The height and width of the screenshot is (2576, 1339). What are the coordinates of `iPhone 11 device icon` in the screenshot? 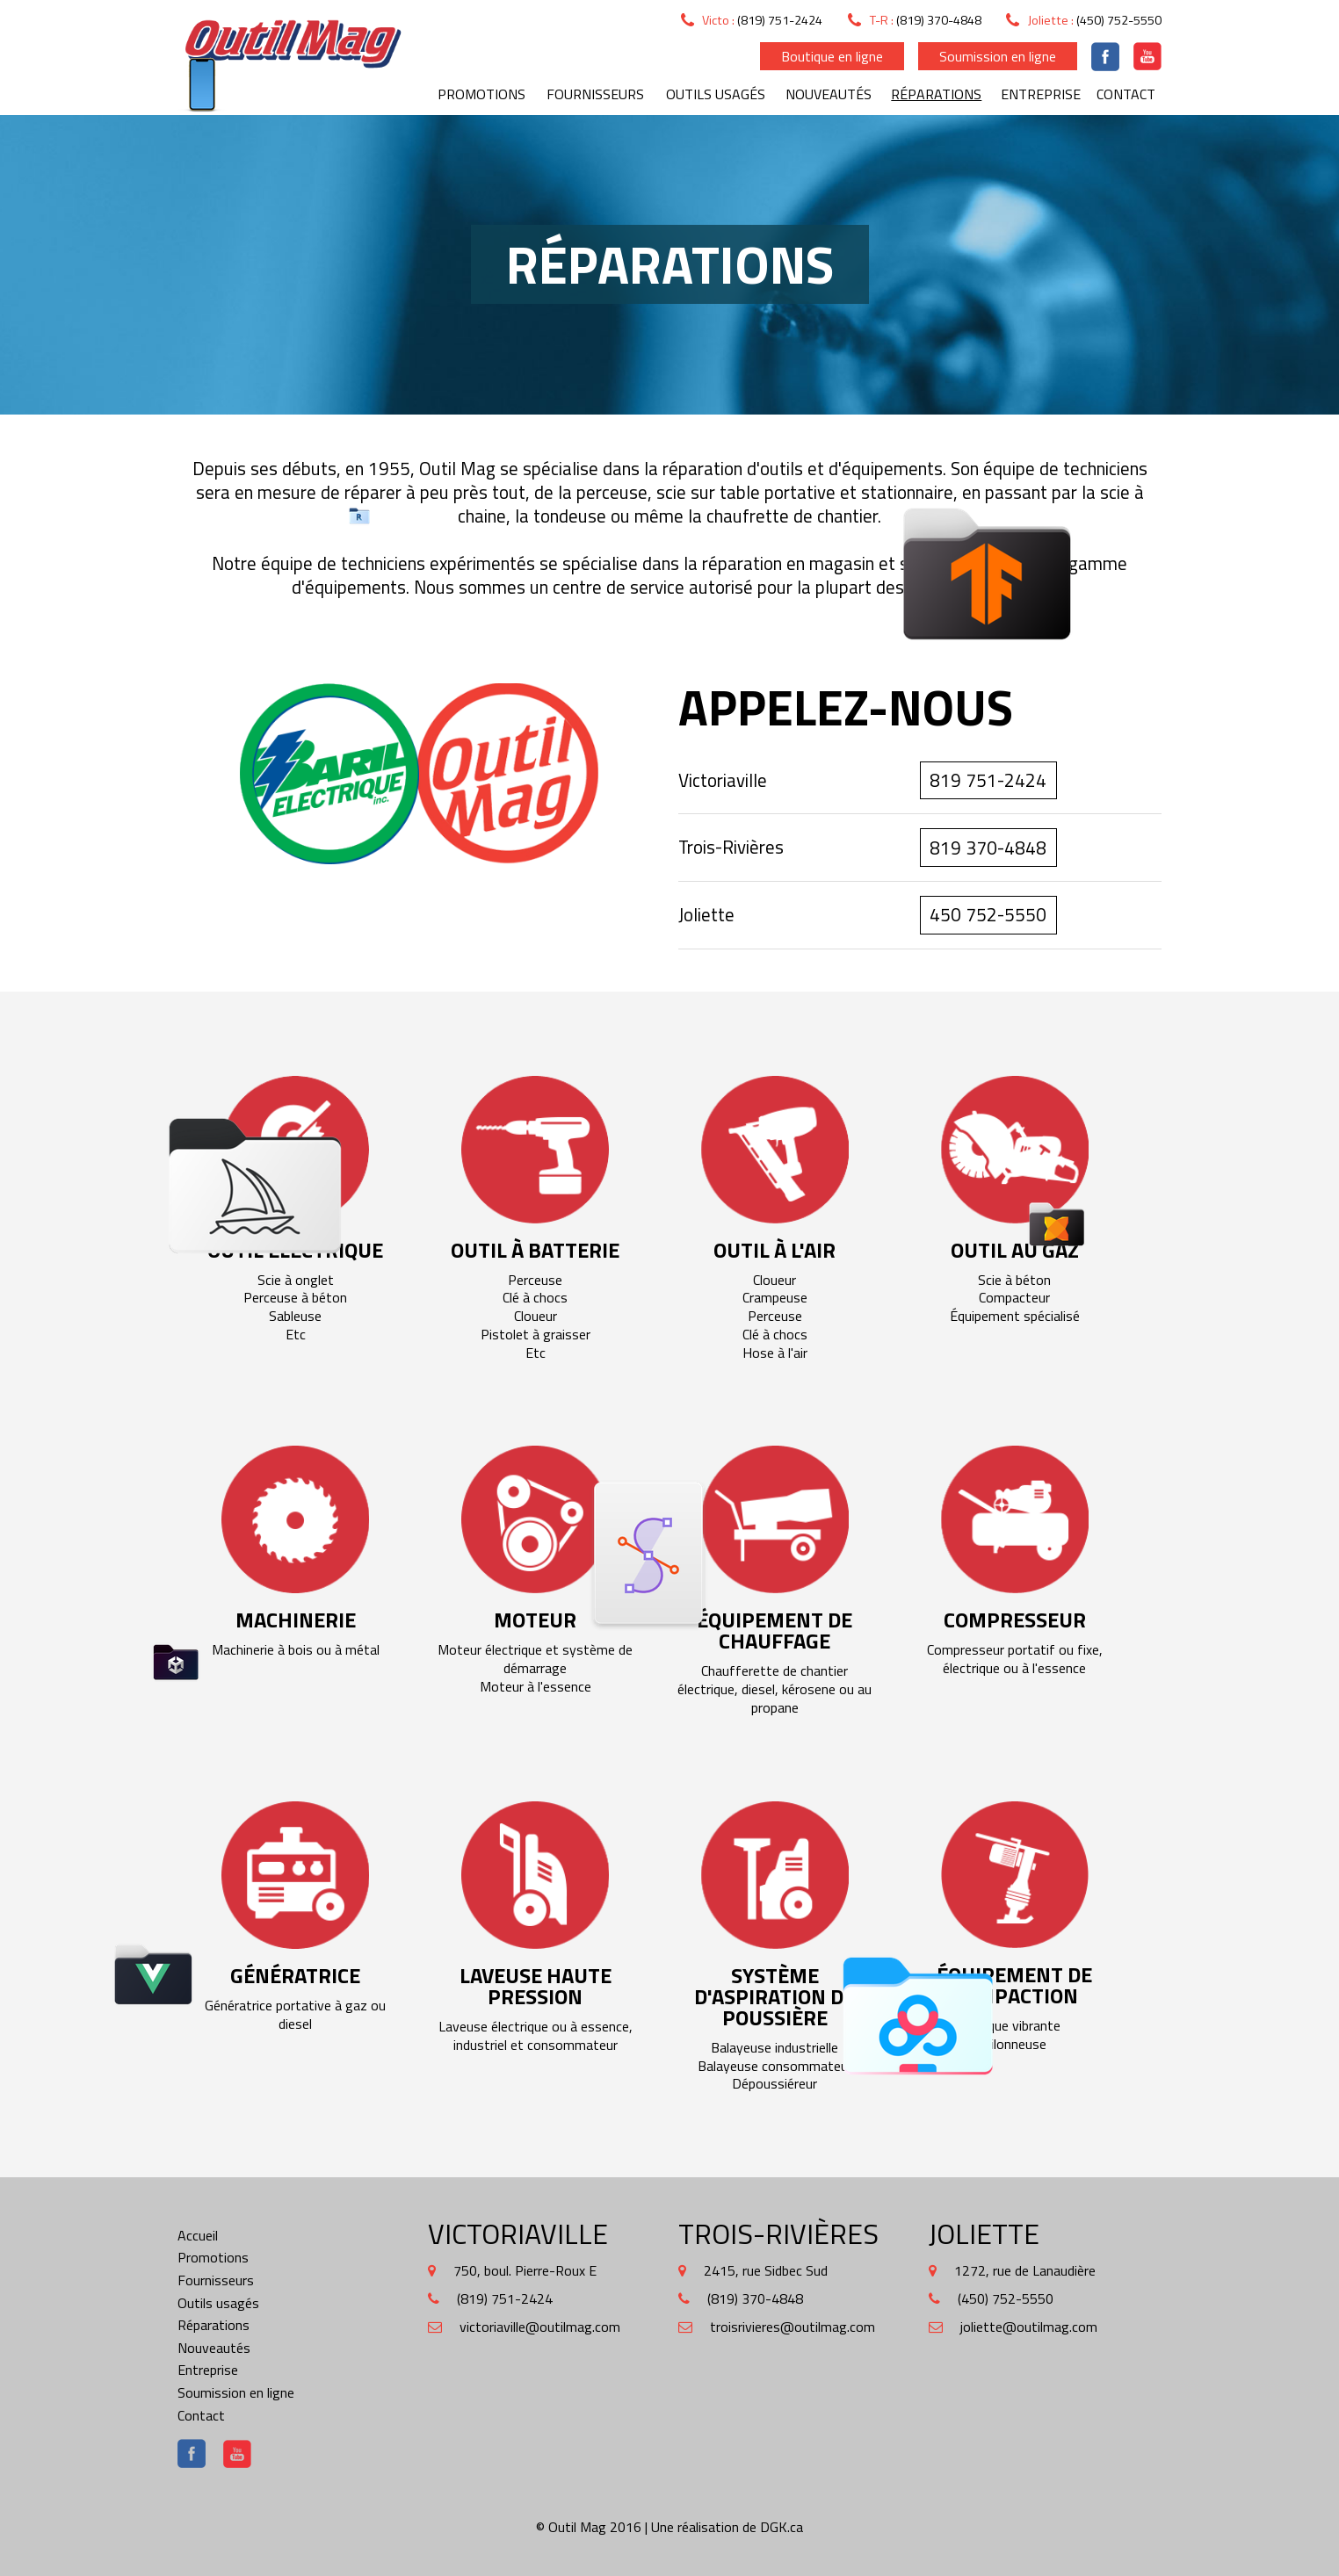 It's located at (202, 85).